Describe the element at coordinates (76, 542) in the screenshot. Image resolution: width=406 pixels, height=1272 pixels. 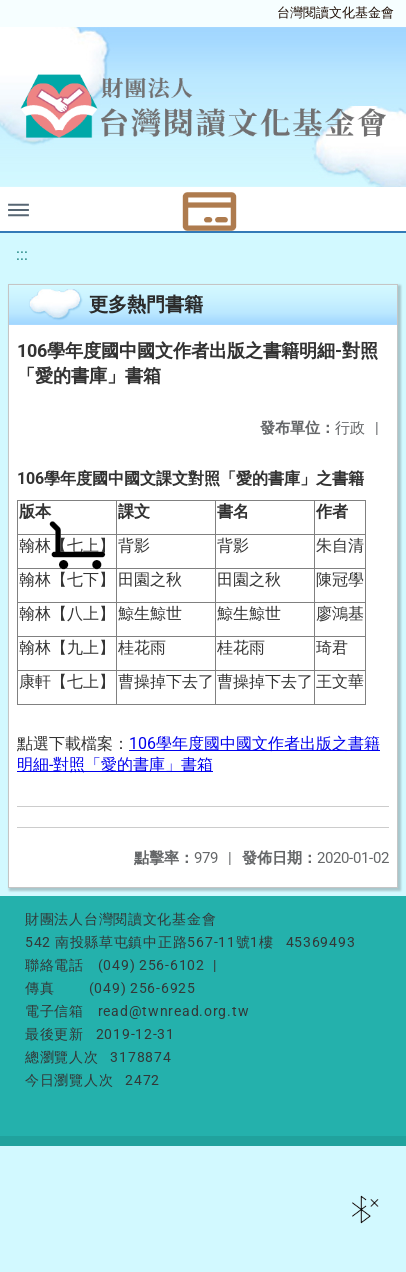
I see `view your shopping cart` at that location.